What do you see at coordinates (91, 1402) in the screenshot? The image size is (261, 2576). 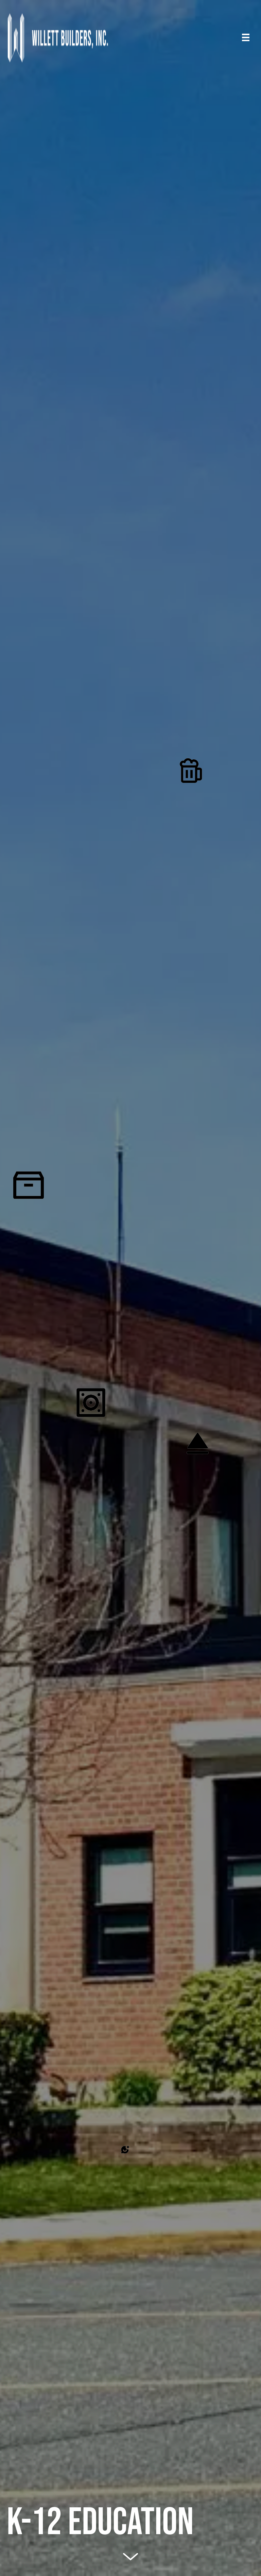 I see `audio speaker or sound output device` at bounding box center [91, 1402].